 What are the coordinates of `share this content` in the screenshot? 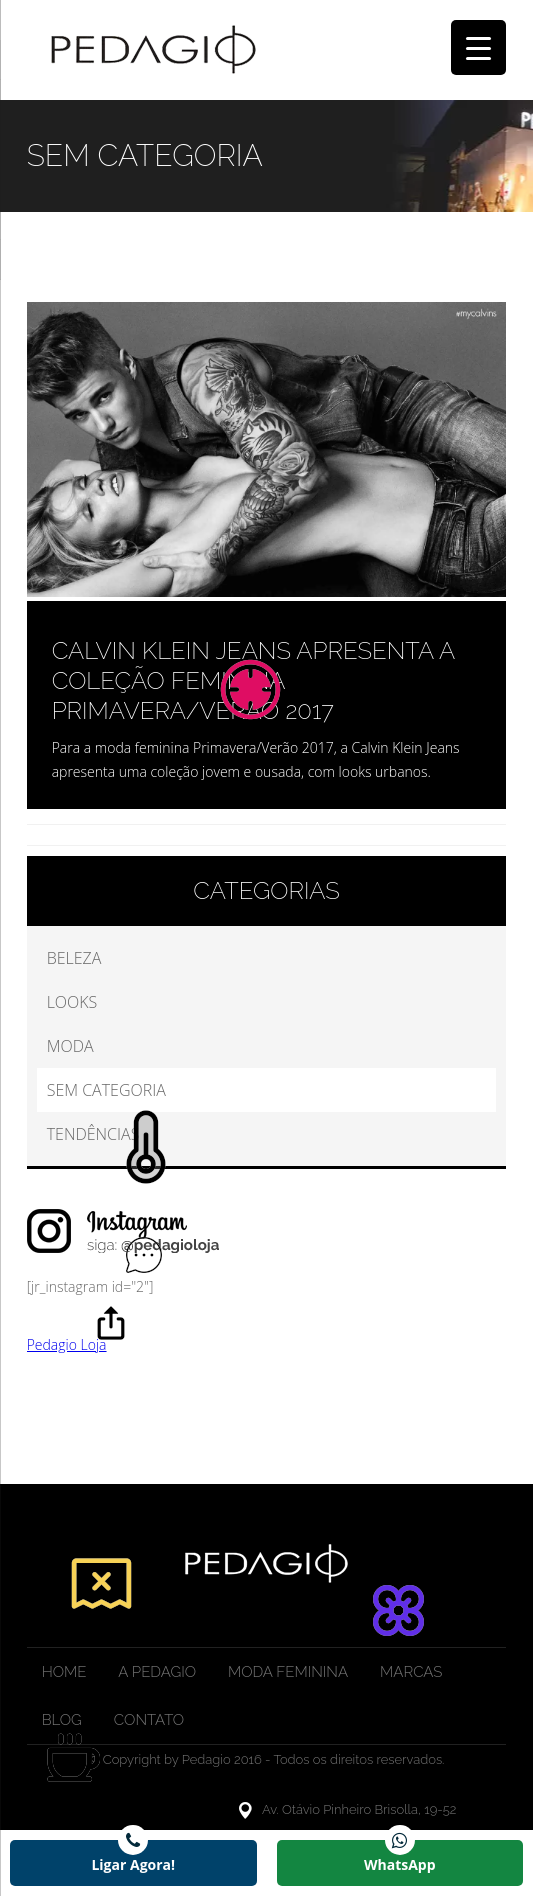 It's located at (111, 1324).